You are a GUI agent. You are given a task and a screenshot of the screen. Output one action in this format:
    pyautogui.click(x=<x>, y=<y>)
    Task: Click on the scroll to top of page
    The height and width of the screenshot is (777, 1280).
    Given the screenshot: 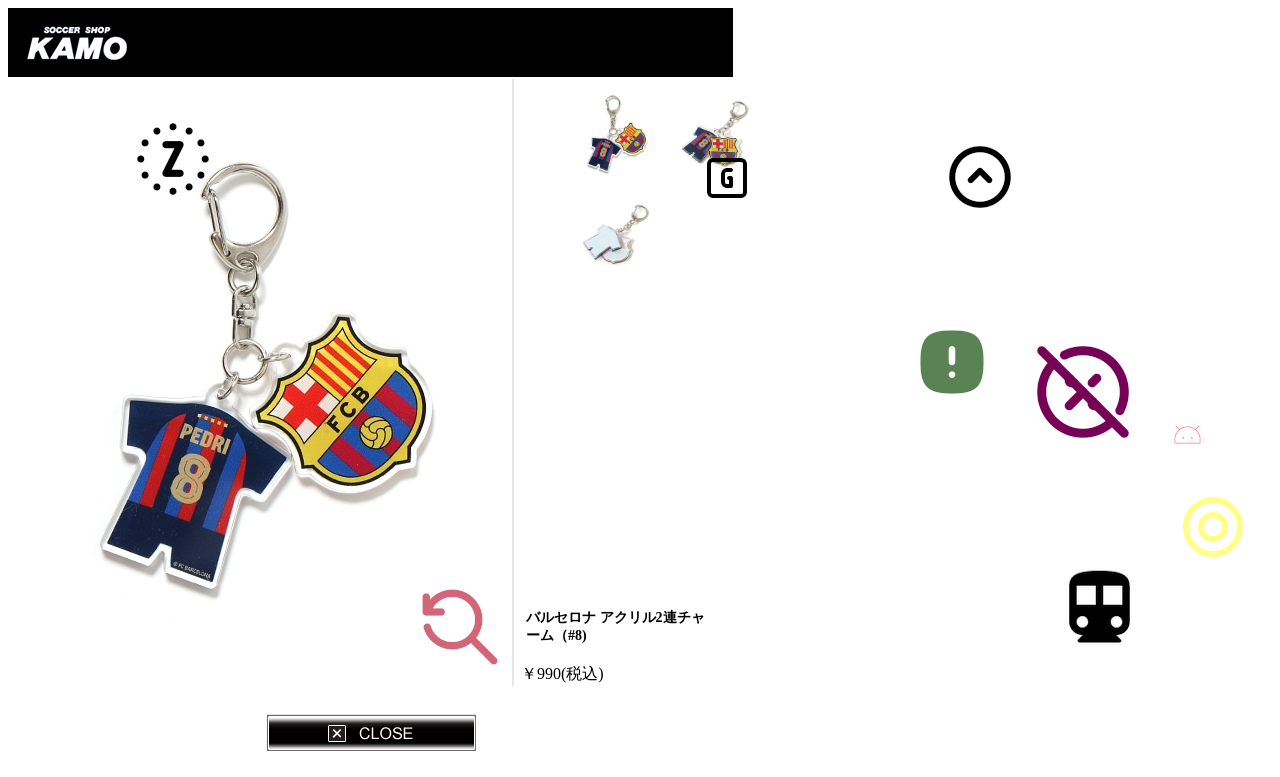 What is the action you would take?
    pyautogui.click(x=980, y=177)
    